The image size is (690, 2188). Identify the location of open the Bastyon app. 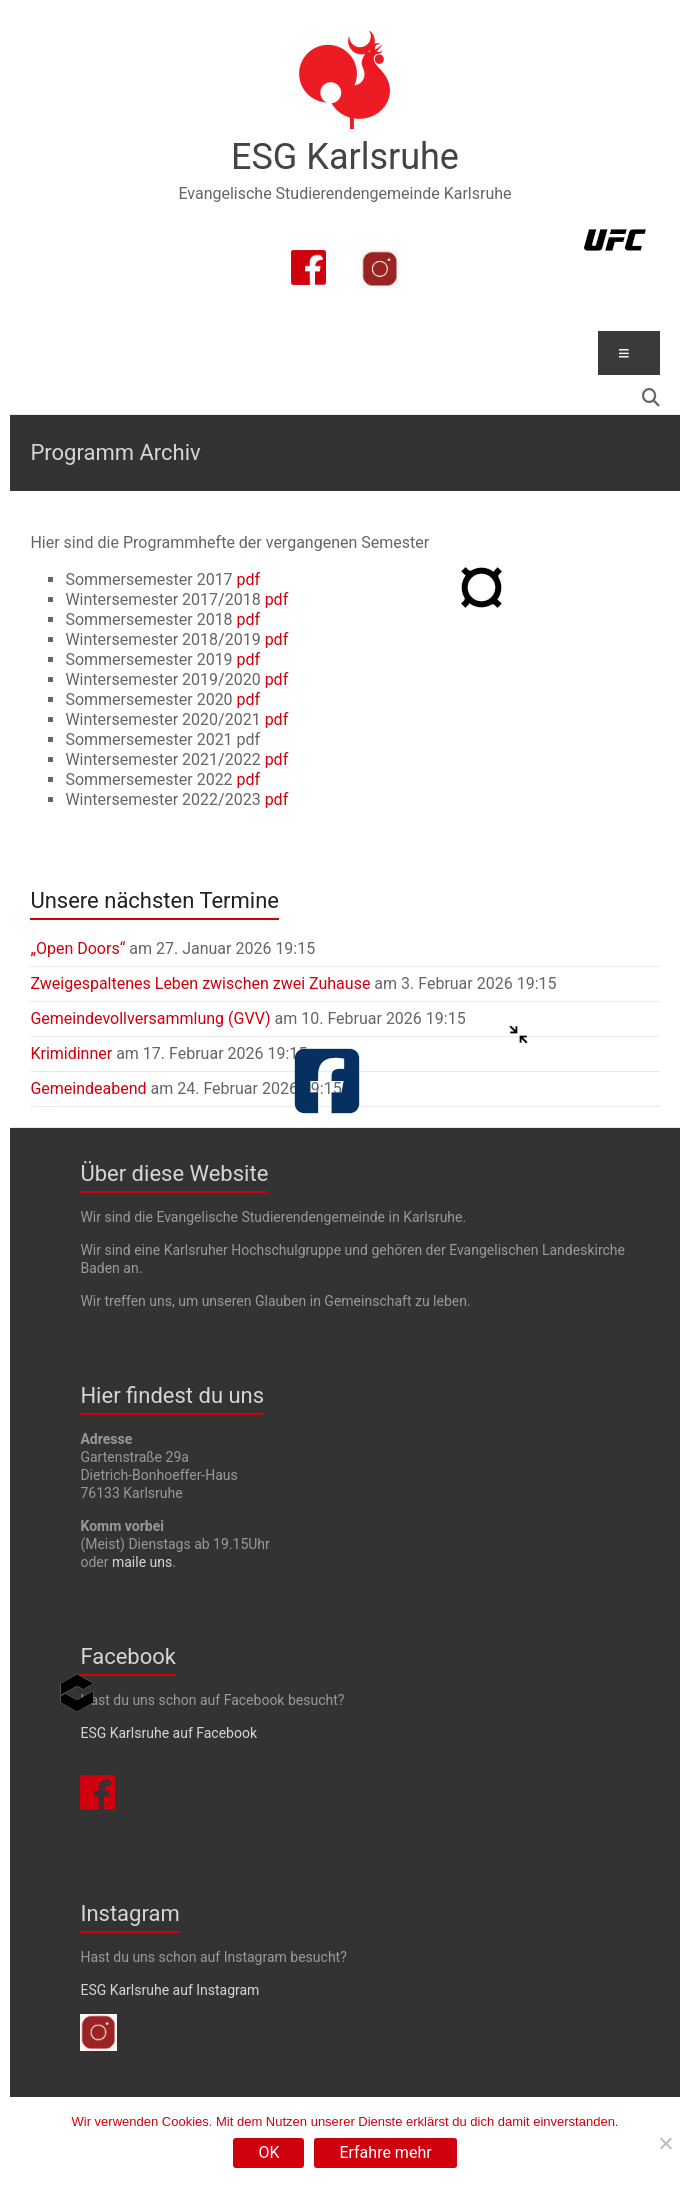
(481, 587).